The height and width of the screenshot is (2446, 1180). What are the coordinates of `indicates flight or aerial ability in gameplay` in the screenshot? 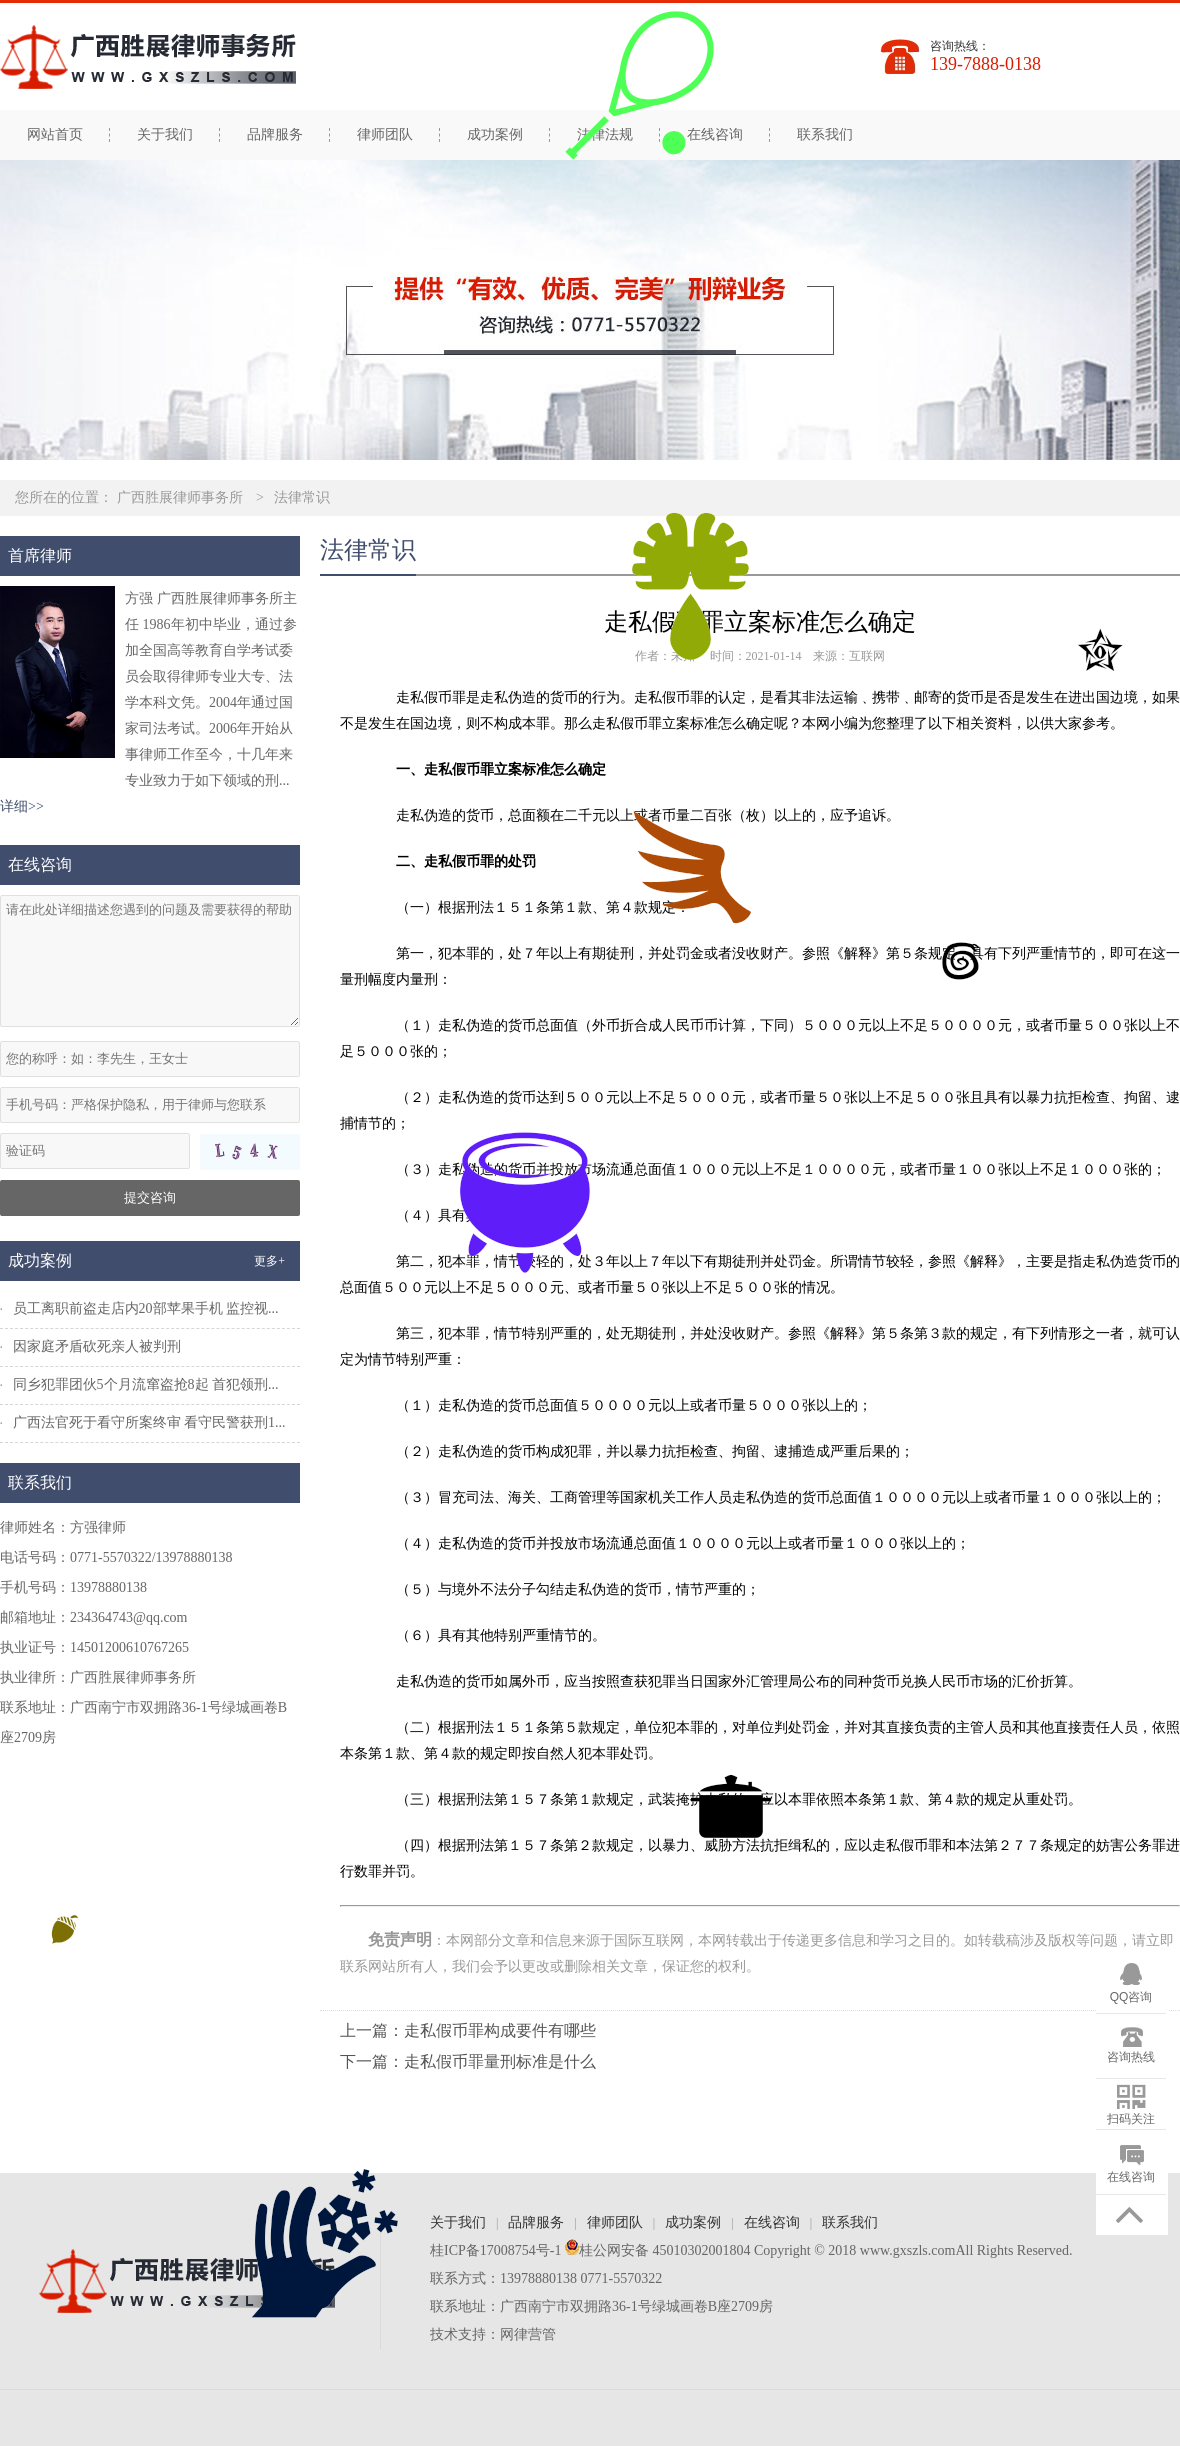 It's located at (692, 868).